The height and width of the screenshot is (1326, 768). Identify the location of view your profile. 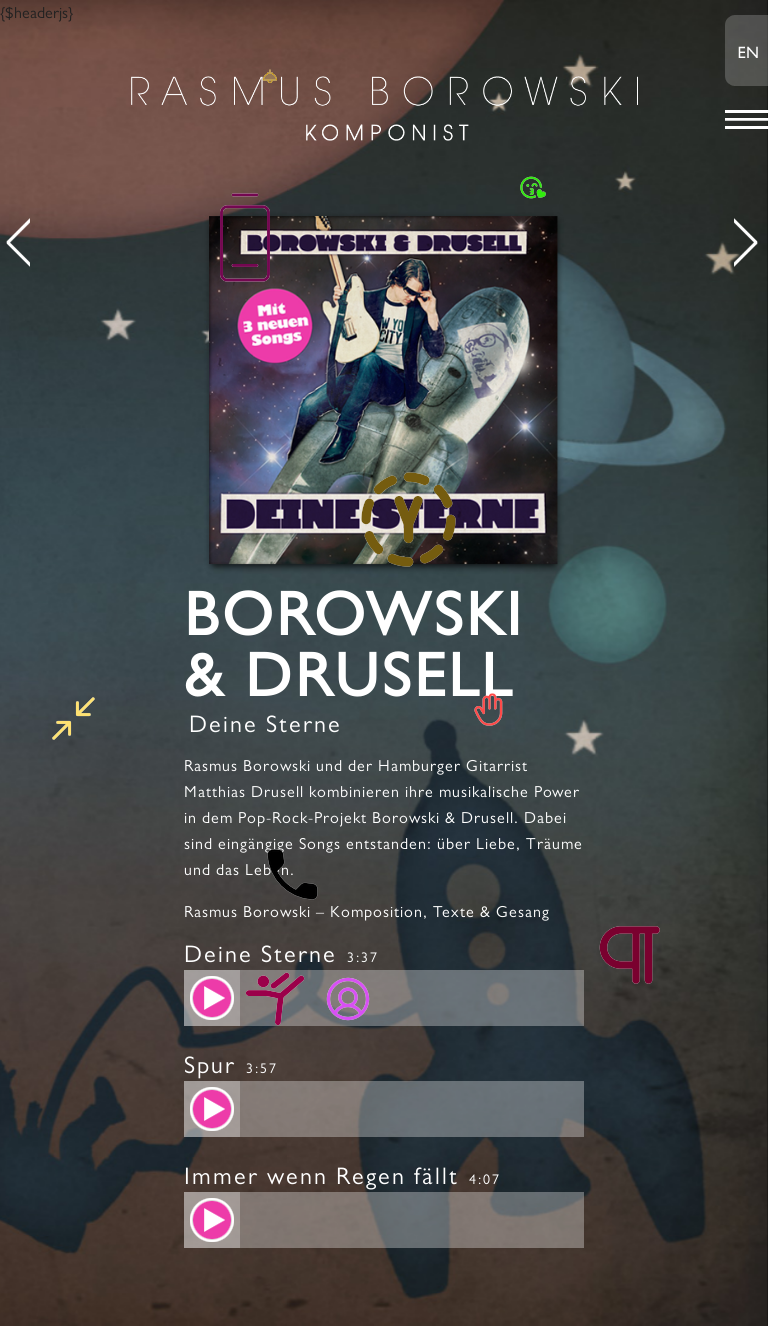
(348, 999).